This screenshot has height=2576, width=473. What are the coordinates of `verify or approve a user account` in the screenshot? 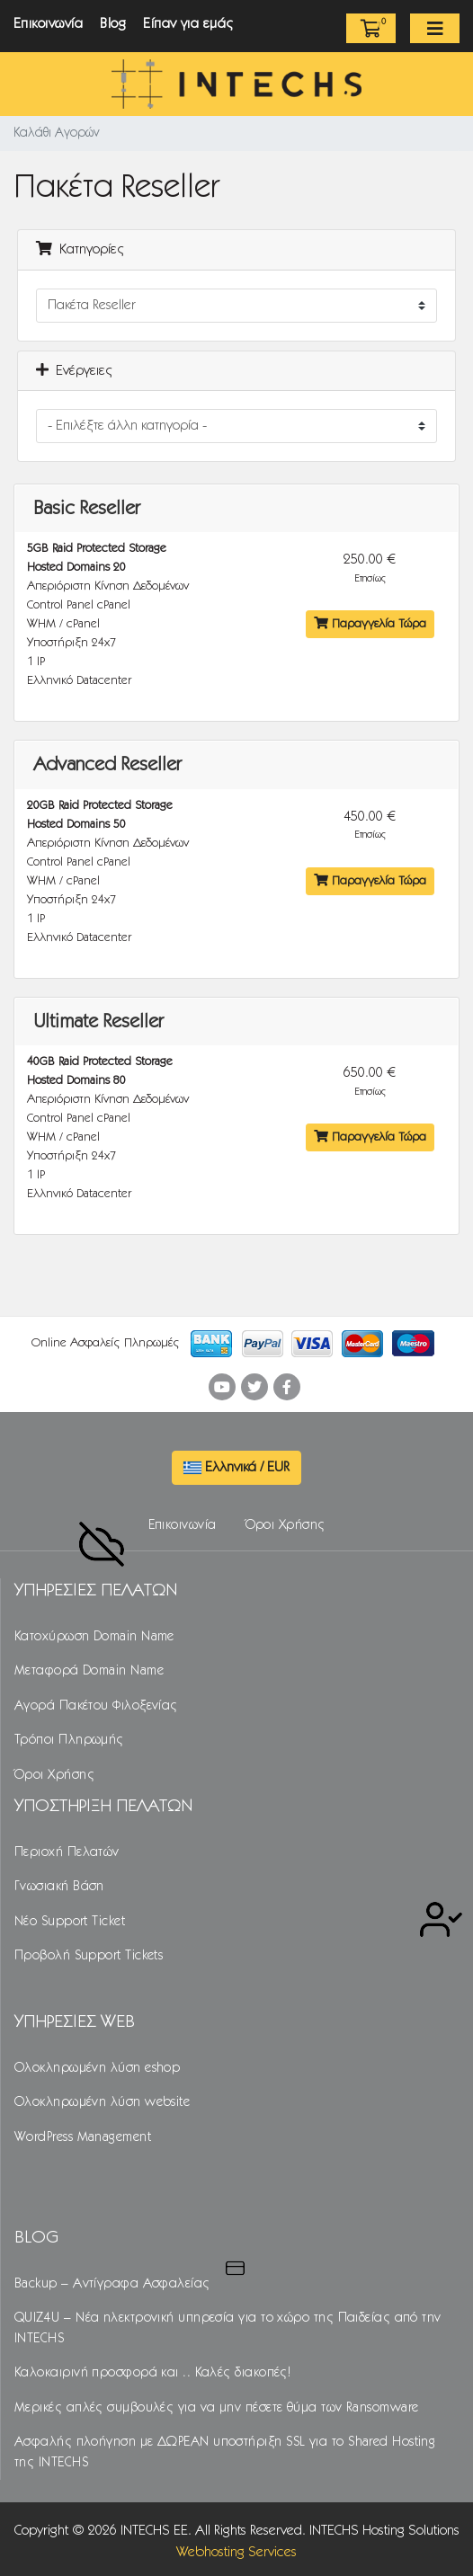 It's located at (441, 1919).